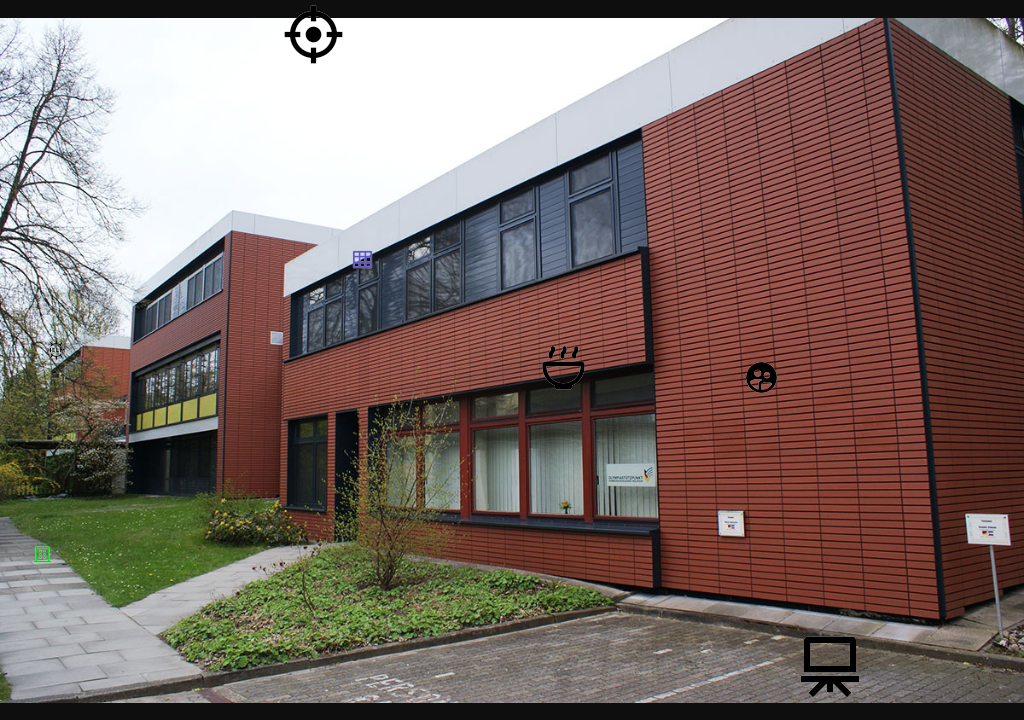 Image resolution: width=1024 pixels, height=720 pixels. I want to click on helm logo - kubernetes package manager branding, so click(56, 350).